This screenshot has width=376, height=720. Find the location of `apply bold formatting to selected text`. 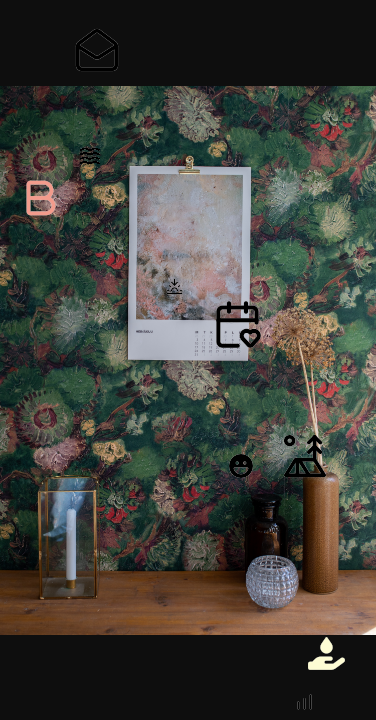

apply bold formatting to selected text is located at coordinates (40, 198).